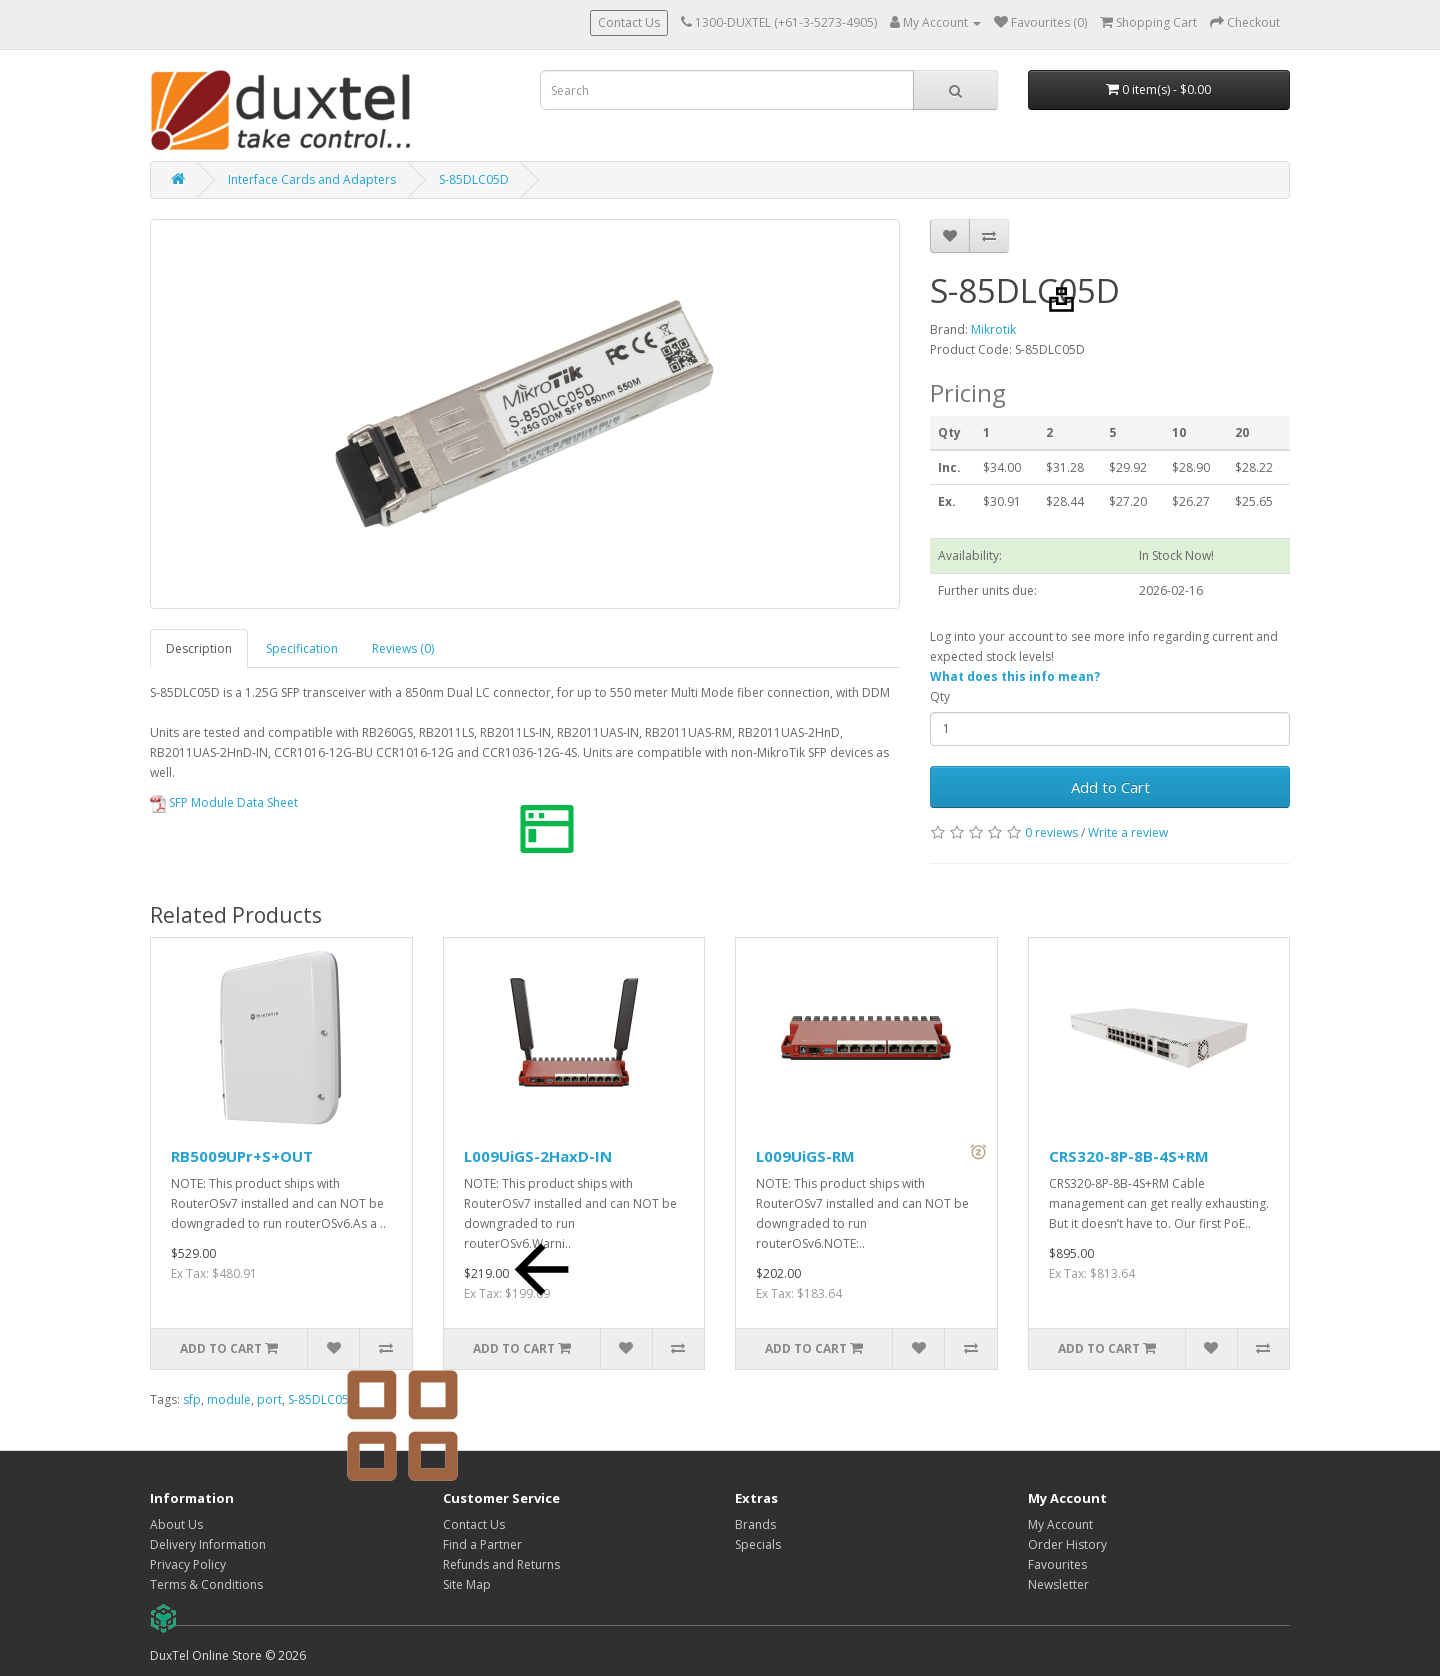 The image size is (1440, 1676). Describe the element at coordinates (1061, 299) in the screenshot. I see `unsplash logo - access free stock photos` at that location.